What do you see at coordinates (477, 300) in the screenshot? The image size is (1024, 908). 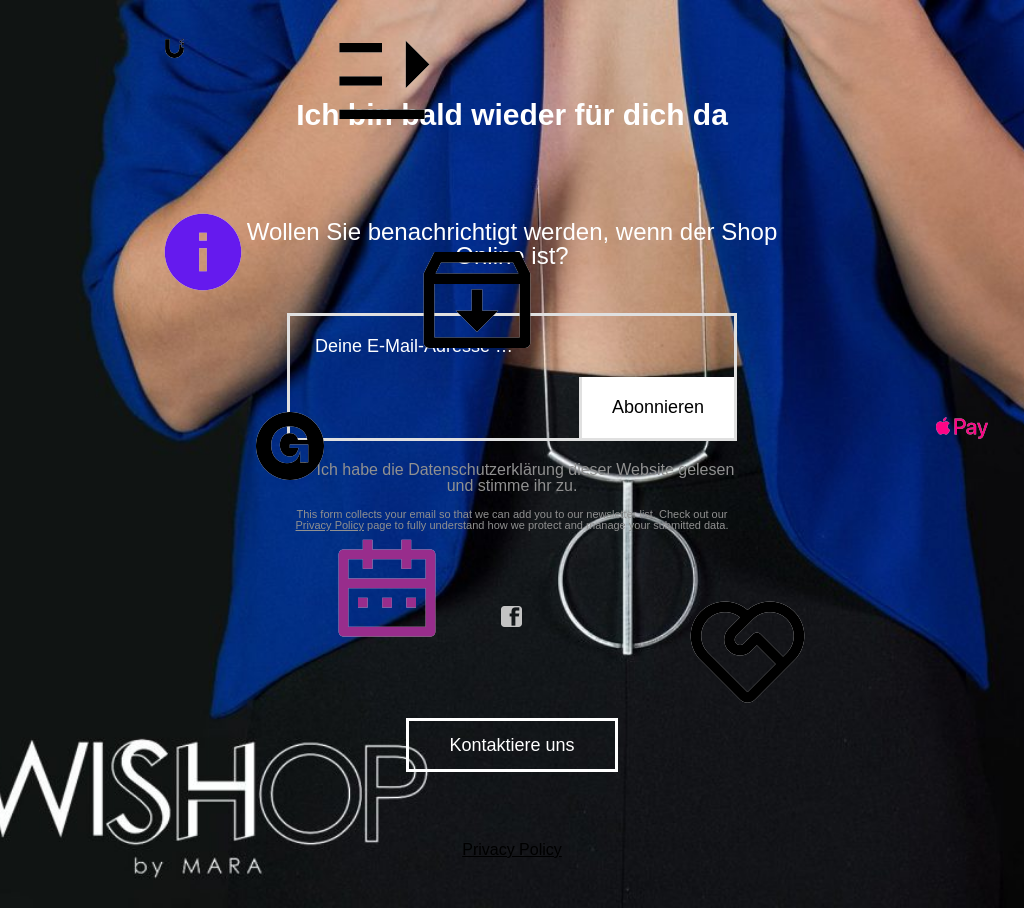 I see `archive selected messages to inbox storage` at bounding box center [477, 300].